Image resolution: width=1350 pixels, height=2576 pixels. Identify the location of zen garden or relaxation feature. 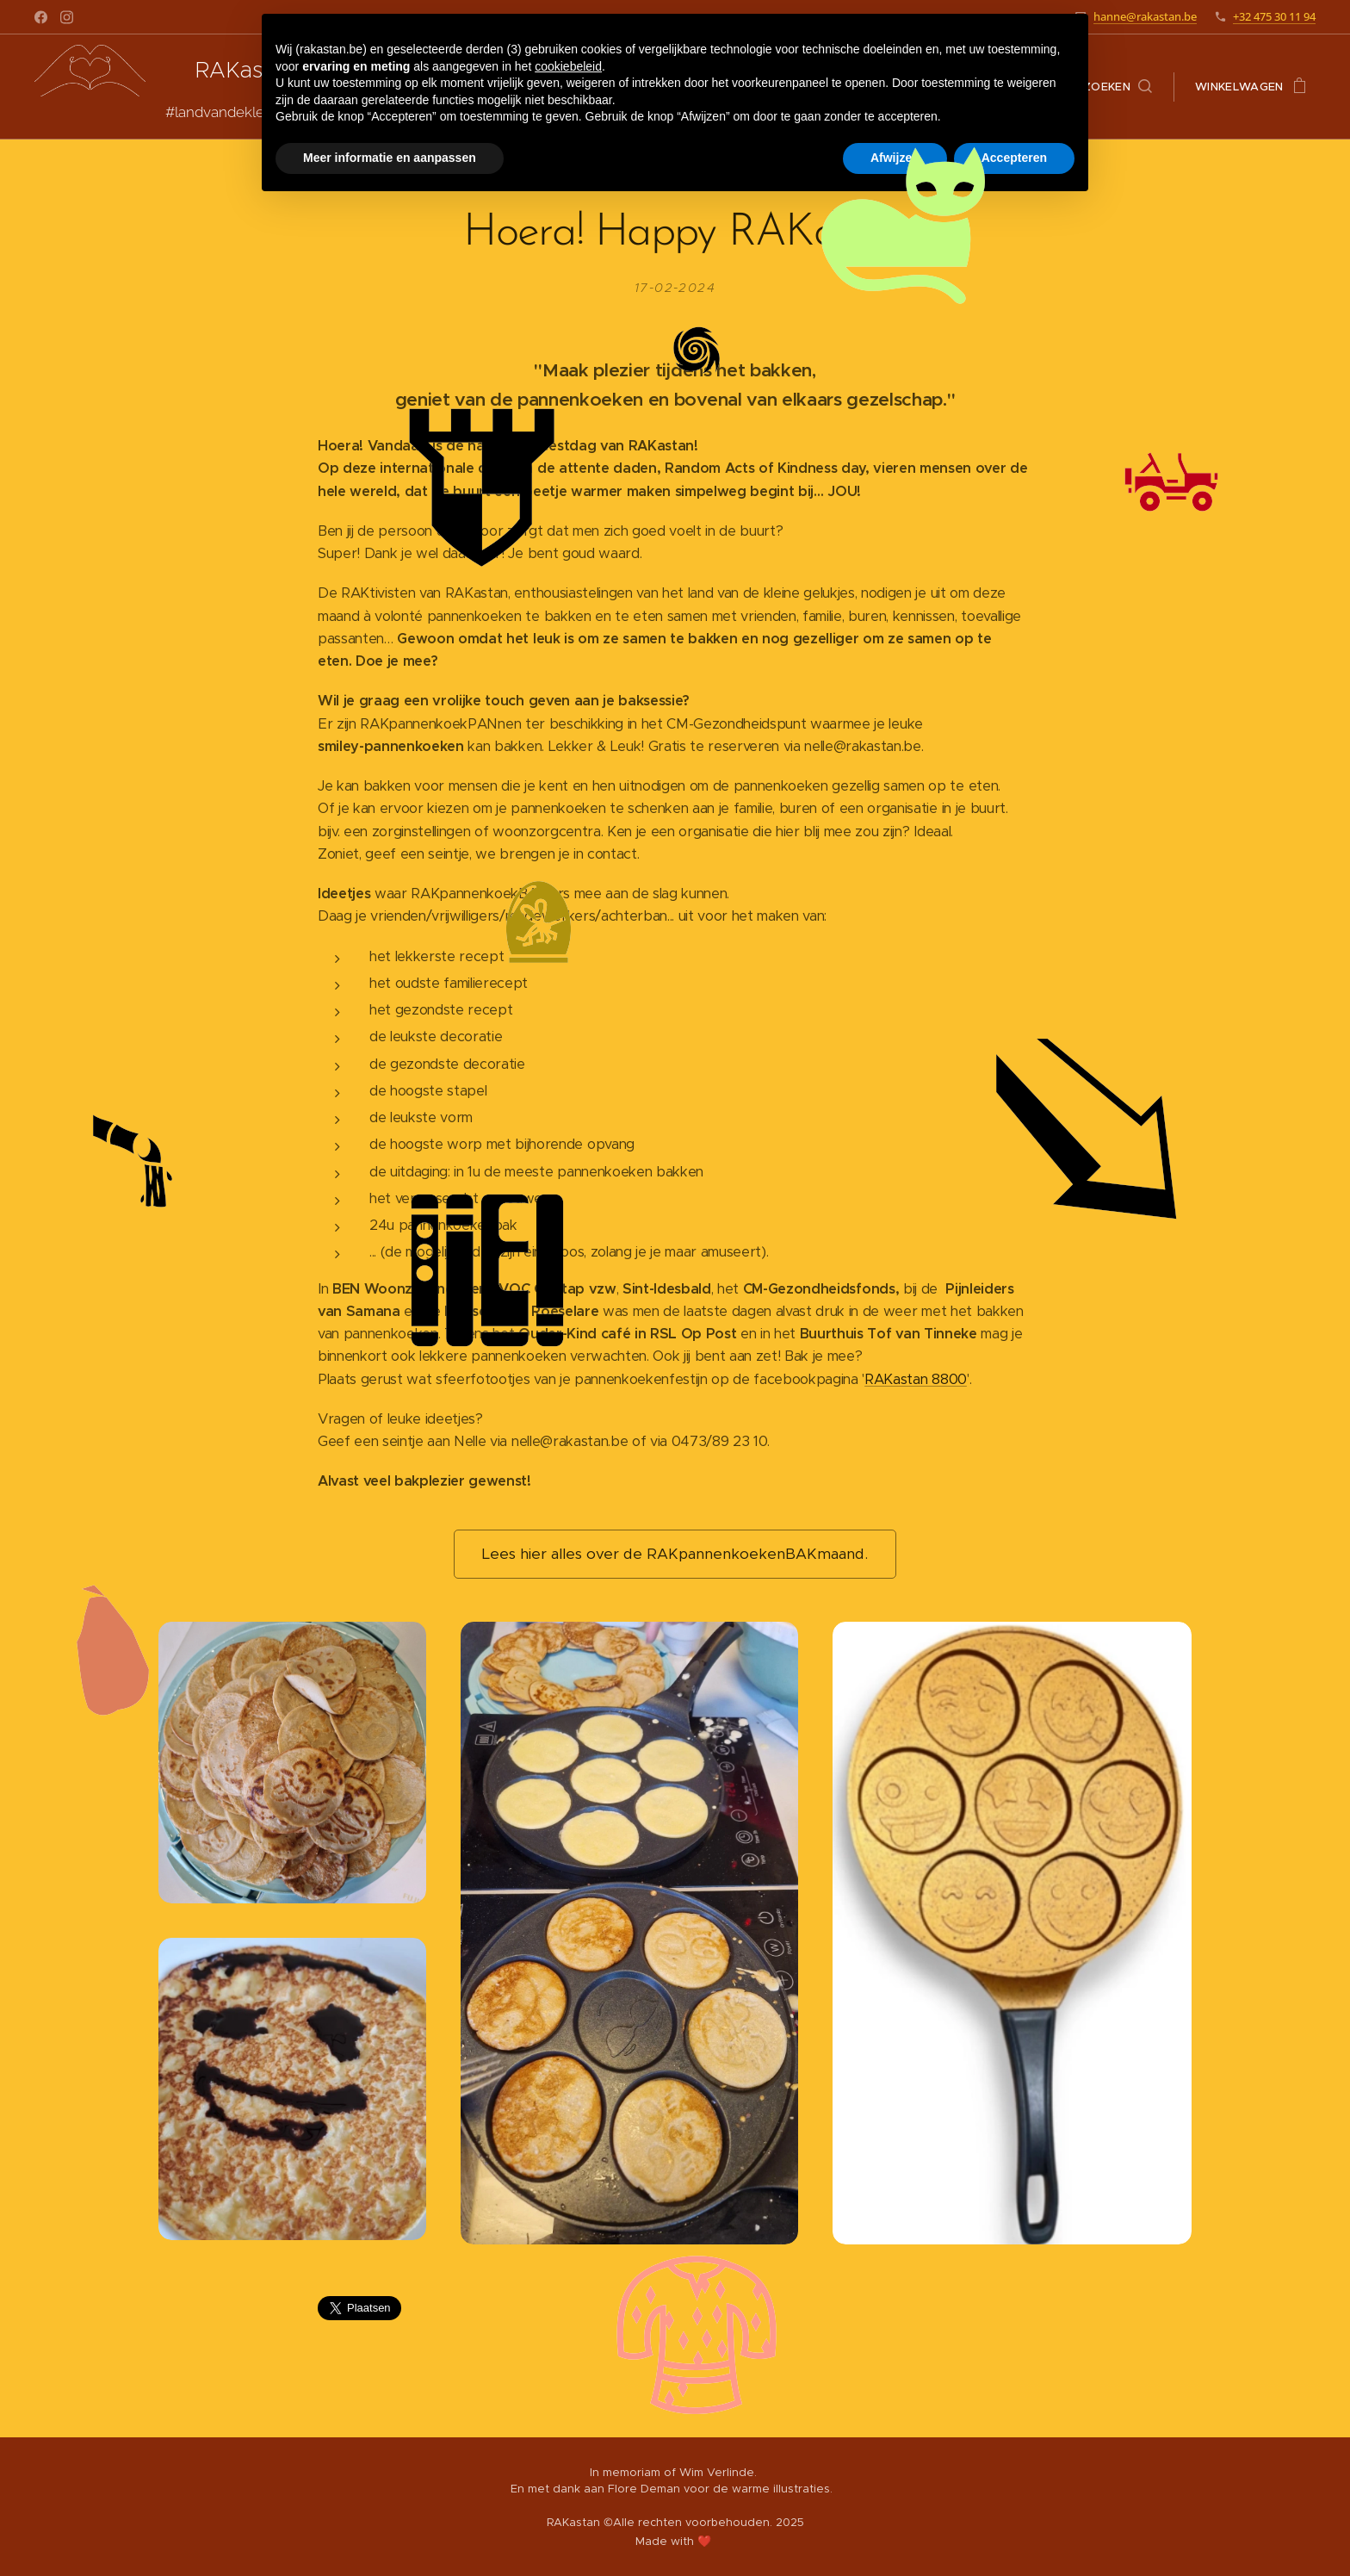
(140, 1160).